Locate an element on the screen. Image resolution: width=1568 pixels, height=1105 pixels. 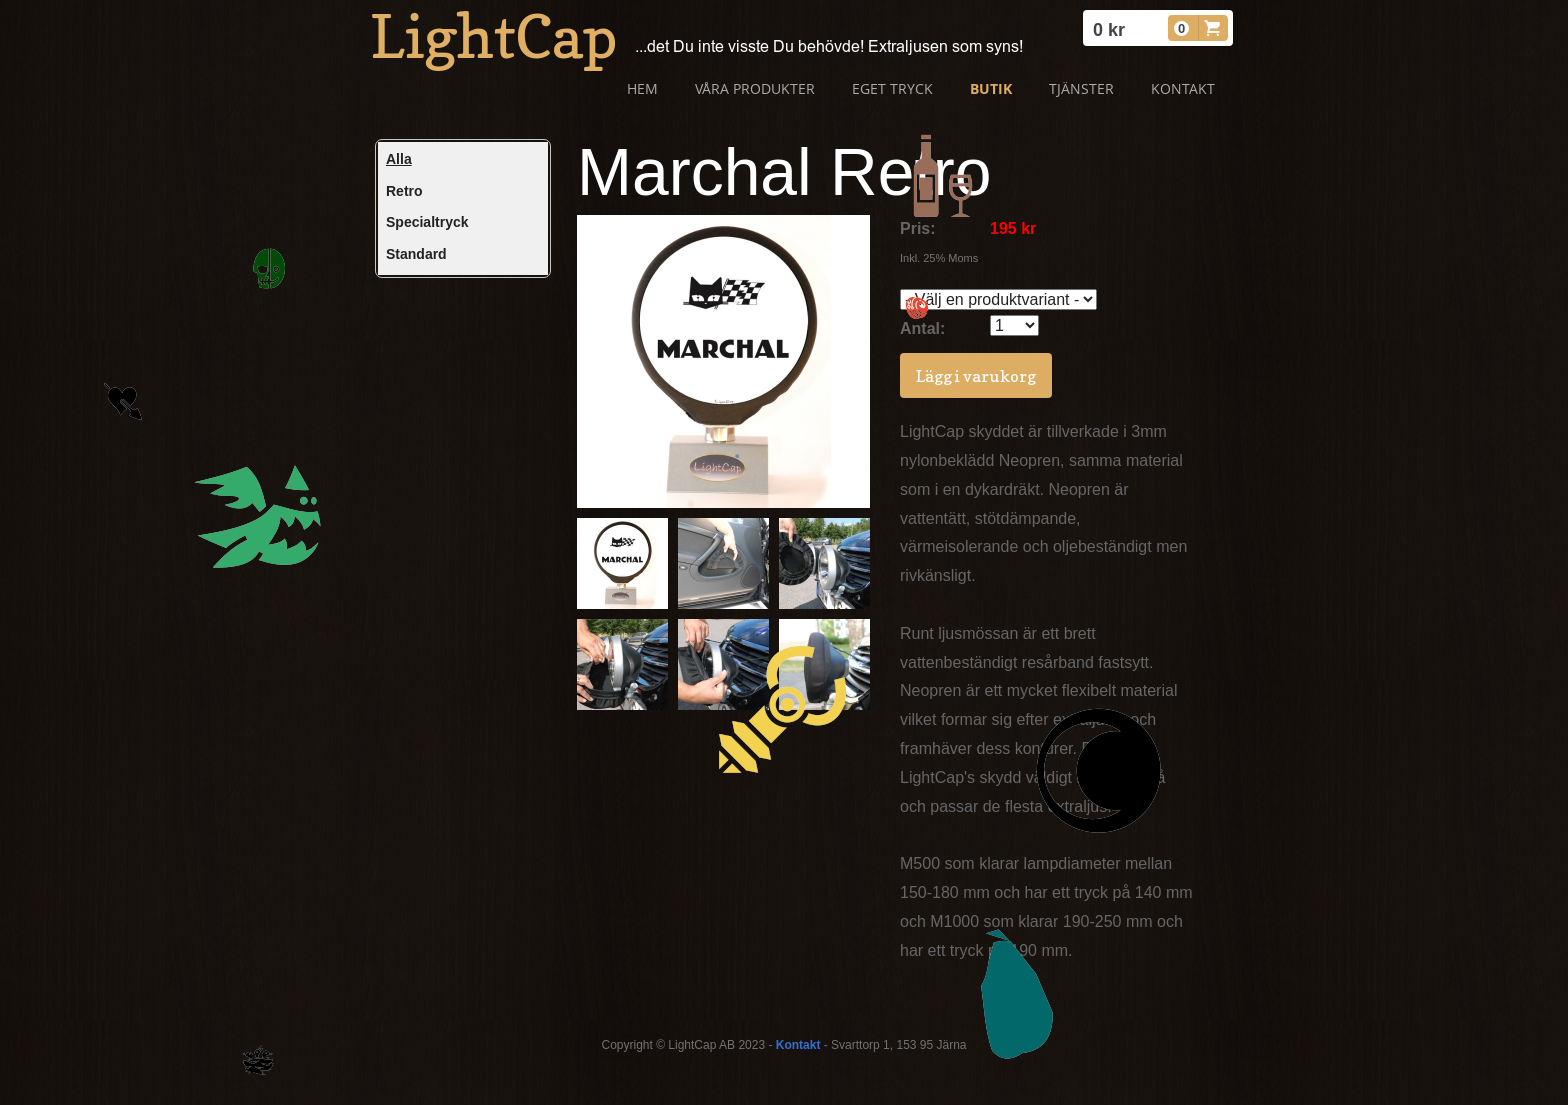
decorative shell item in a crafting game is located at coordinates (917, 308).